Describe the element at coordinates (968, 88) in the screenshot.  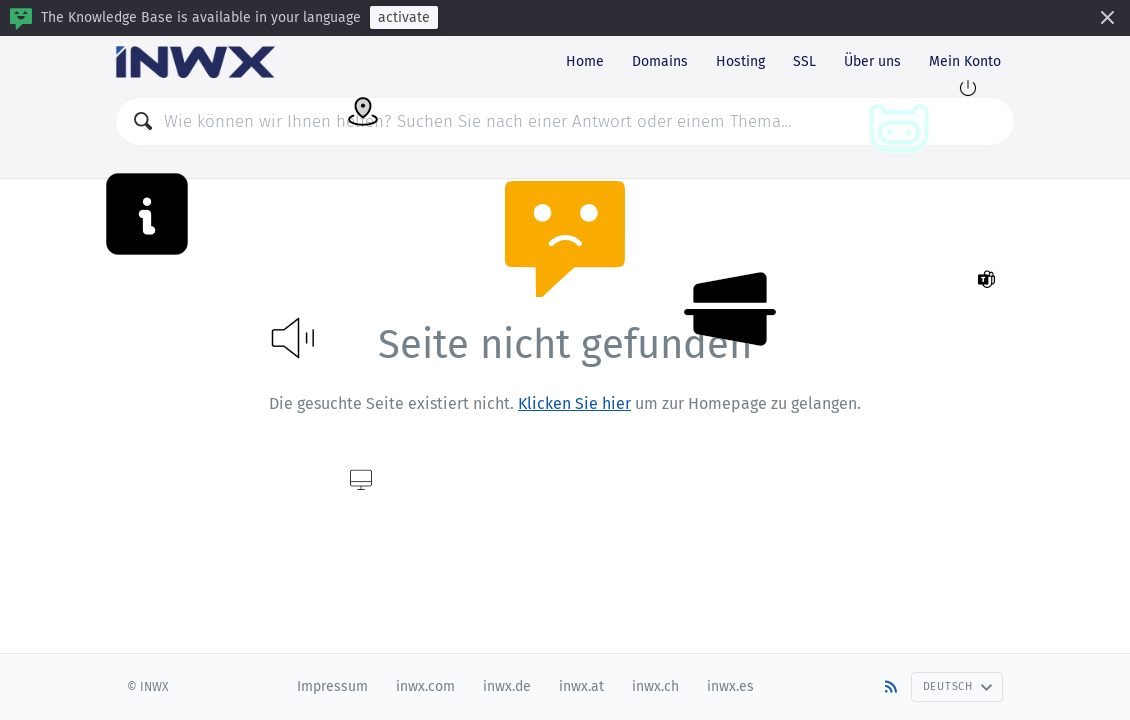
I see `turn device on or off` at that location.